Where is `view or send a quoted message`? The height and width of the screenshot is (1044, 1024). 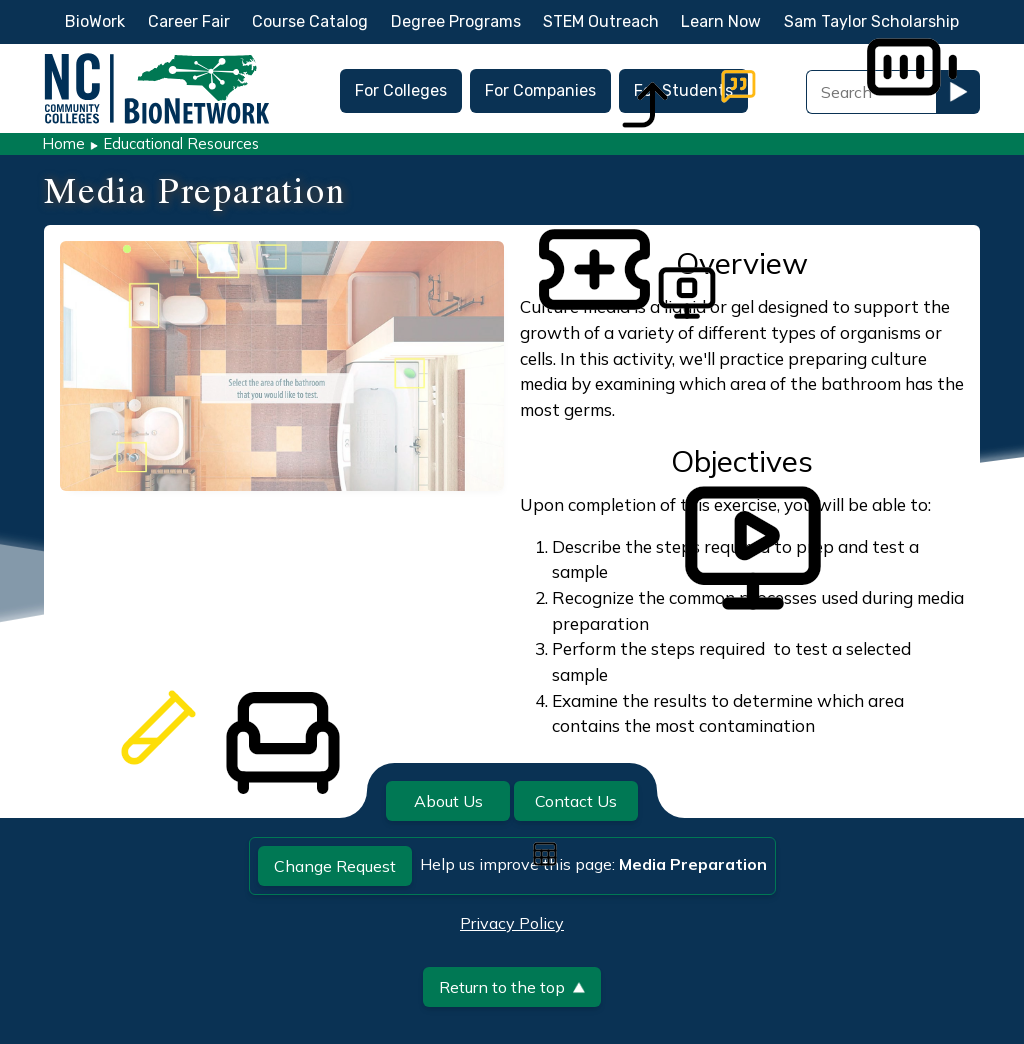 view or send a quoted message is located at coordinates (738, 85).